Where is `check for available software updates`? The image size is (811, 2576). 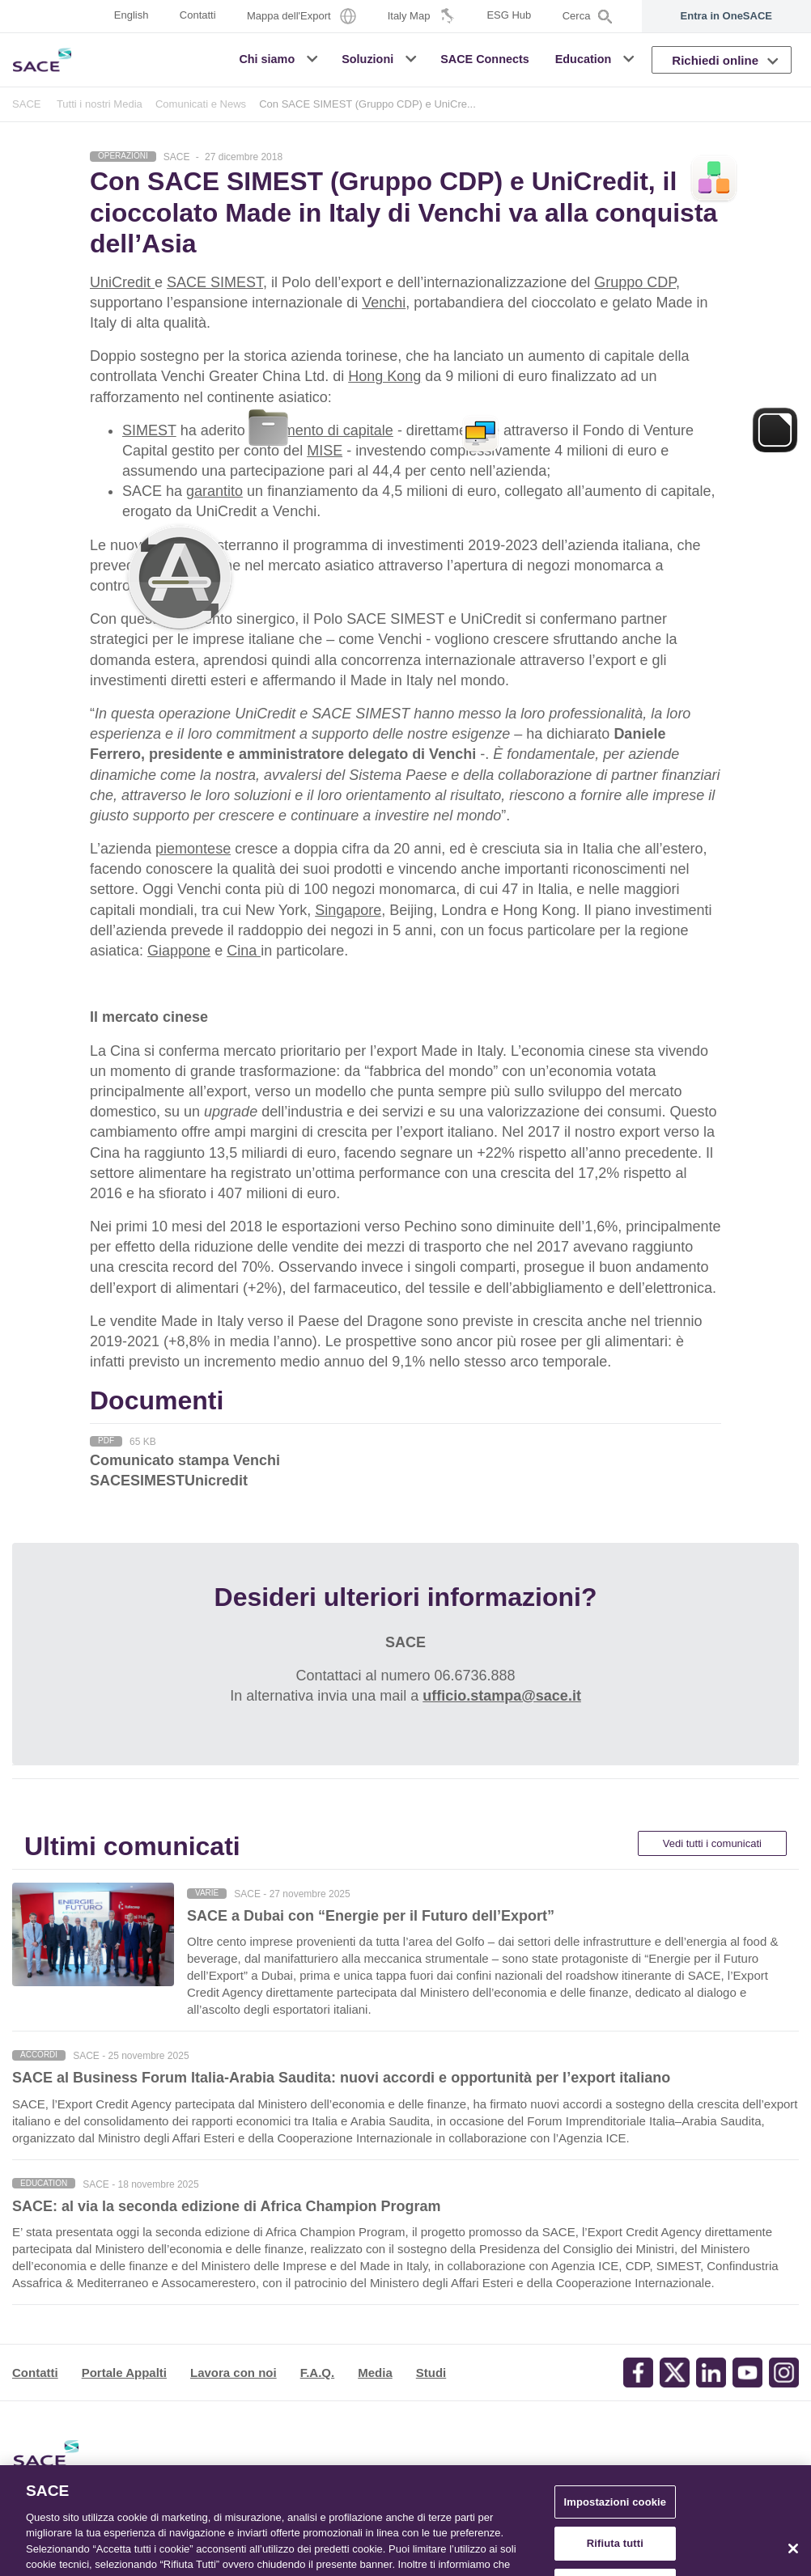 check for available software updates is located at coordinates (180, 578).